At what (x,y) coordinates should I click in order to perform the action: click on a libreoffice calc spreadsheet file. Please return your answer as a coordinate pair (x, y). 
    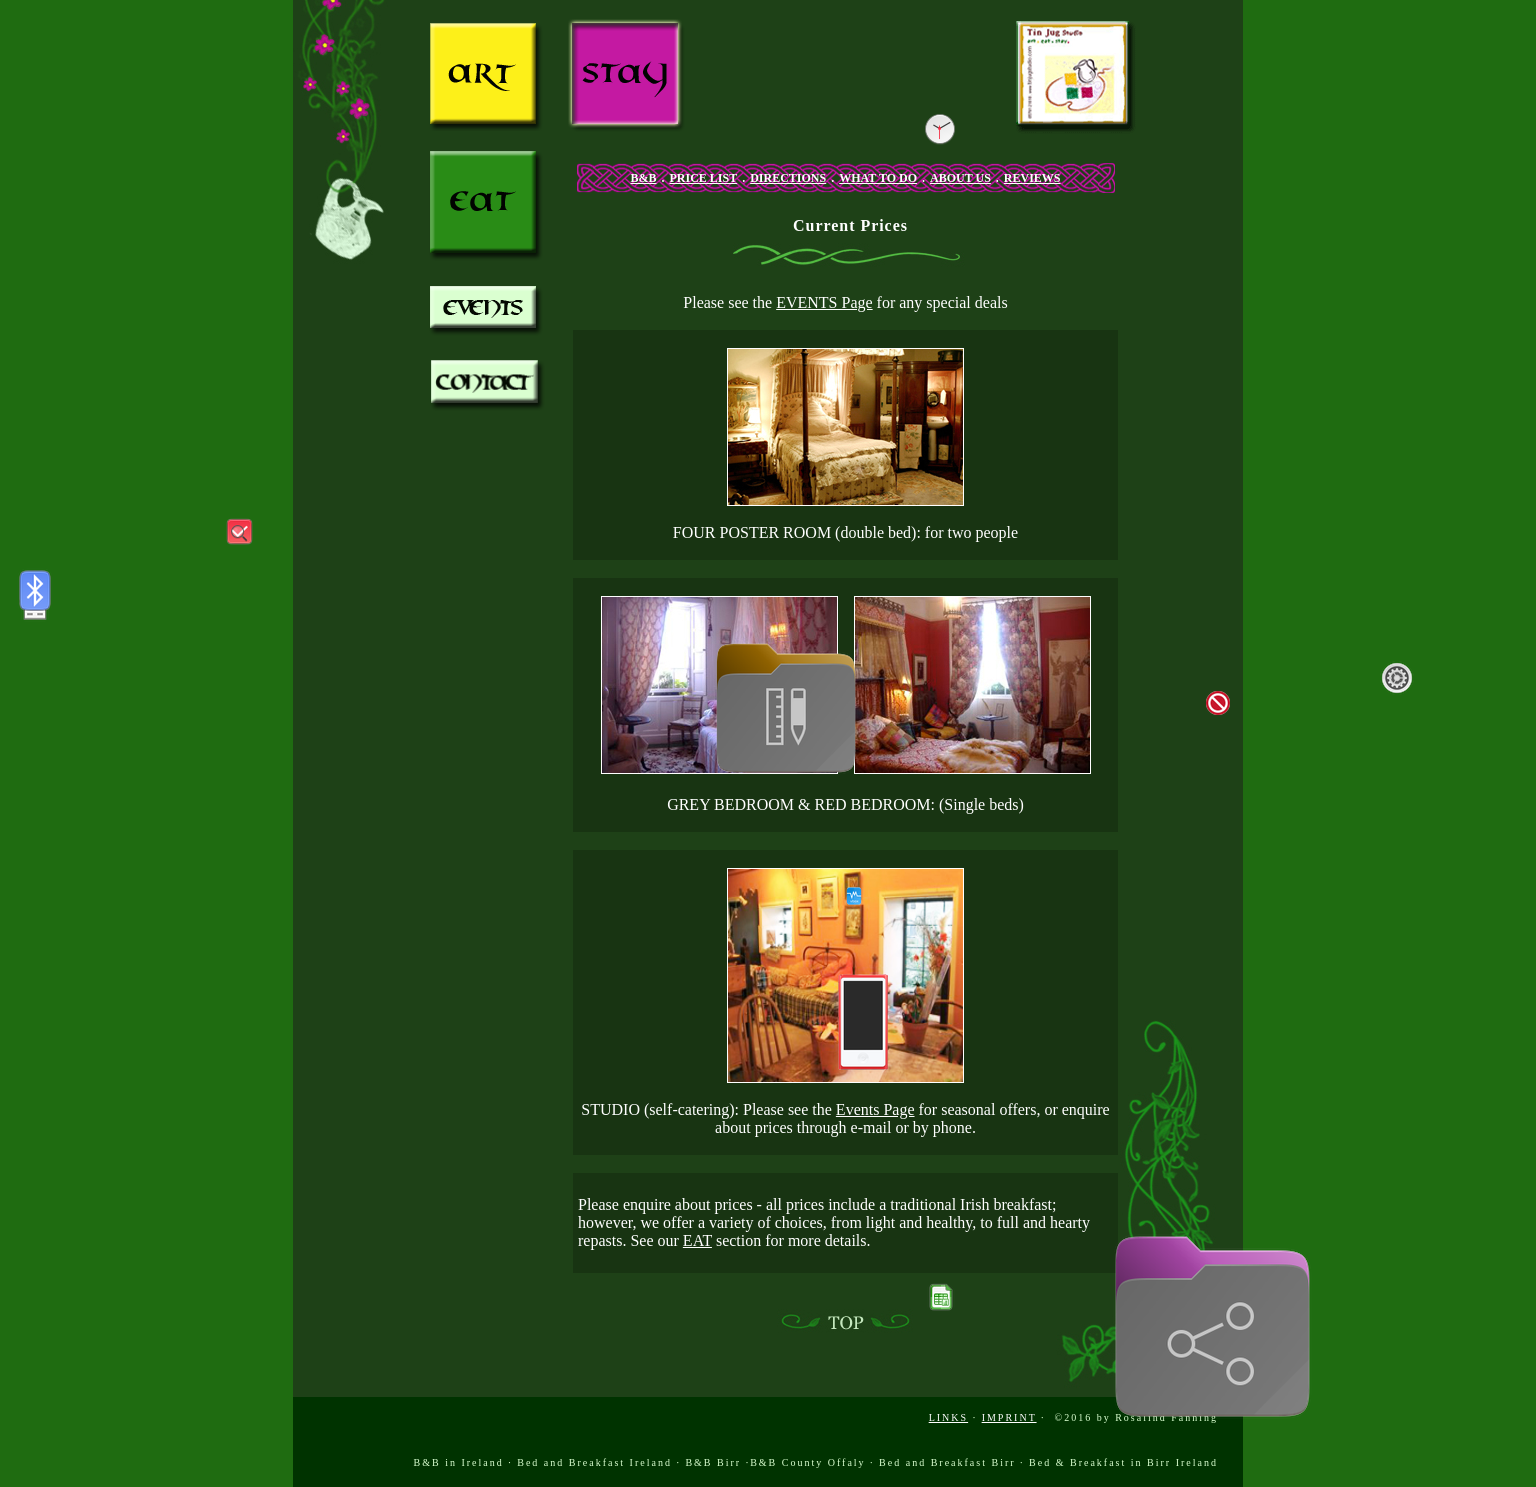
    Looking at the image, I should click on (941, 1297).